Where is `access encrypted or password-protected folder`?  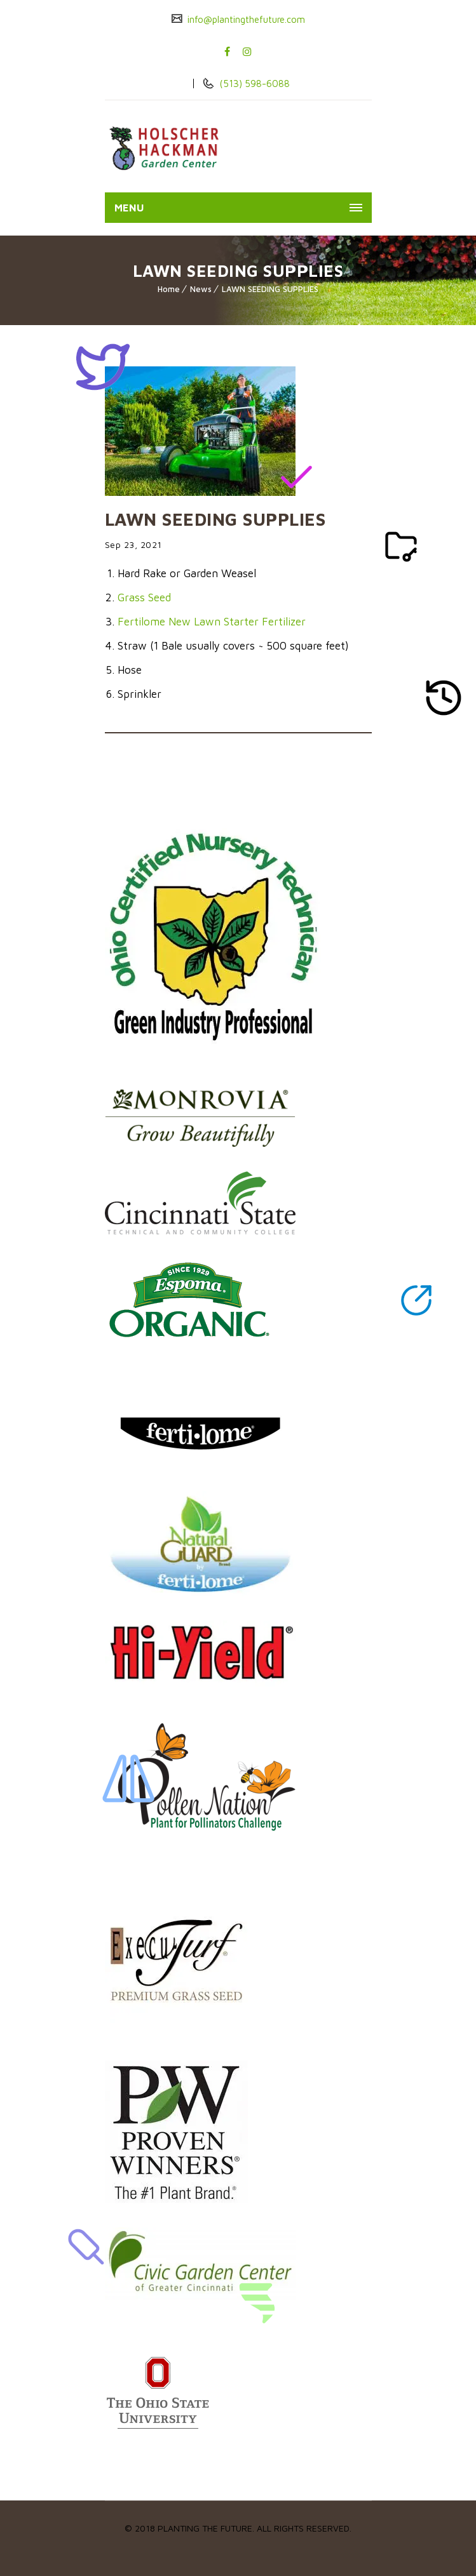 access encrypted or password-protected folder is located at coordinates (401, 546).